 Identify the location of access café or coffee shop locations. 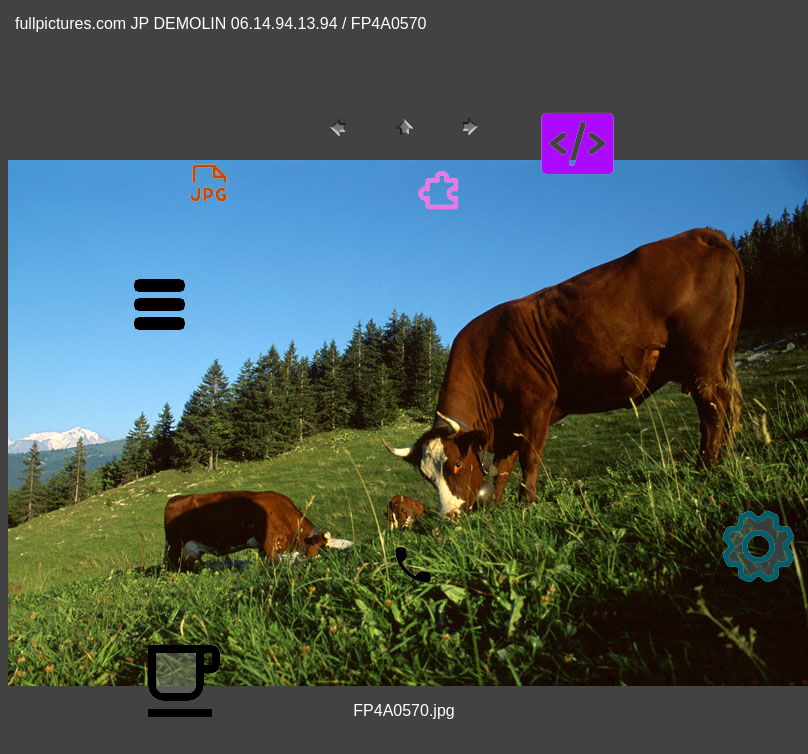
(180, 681).